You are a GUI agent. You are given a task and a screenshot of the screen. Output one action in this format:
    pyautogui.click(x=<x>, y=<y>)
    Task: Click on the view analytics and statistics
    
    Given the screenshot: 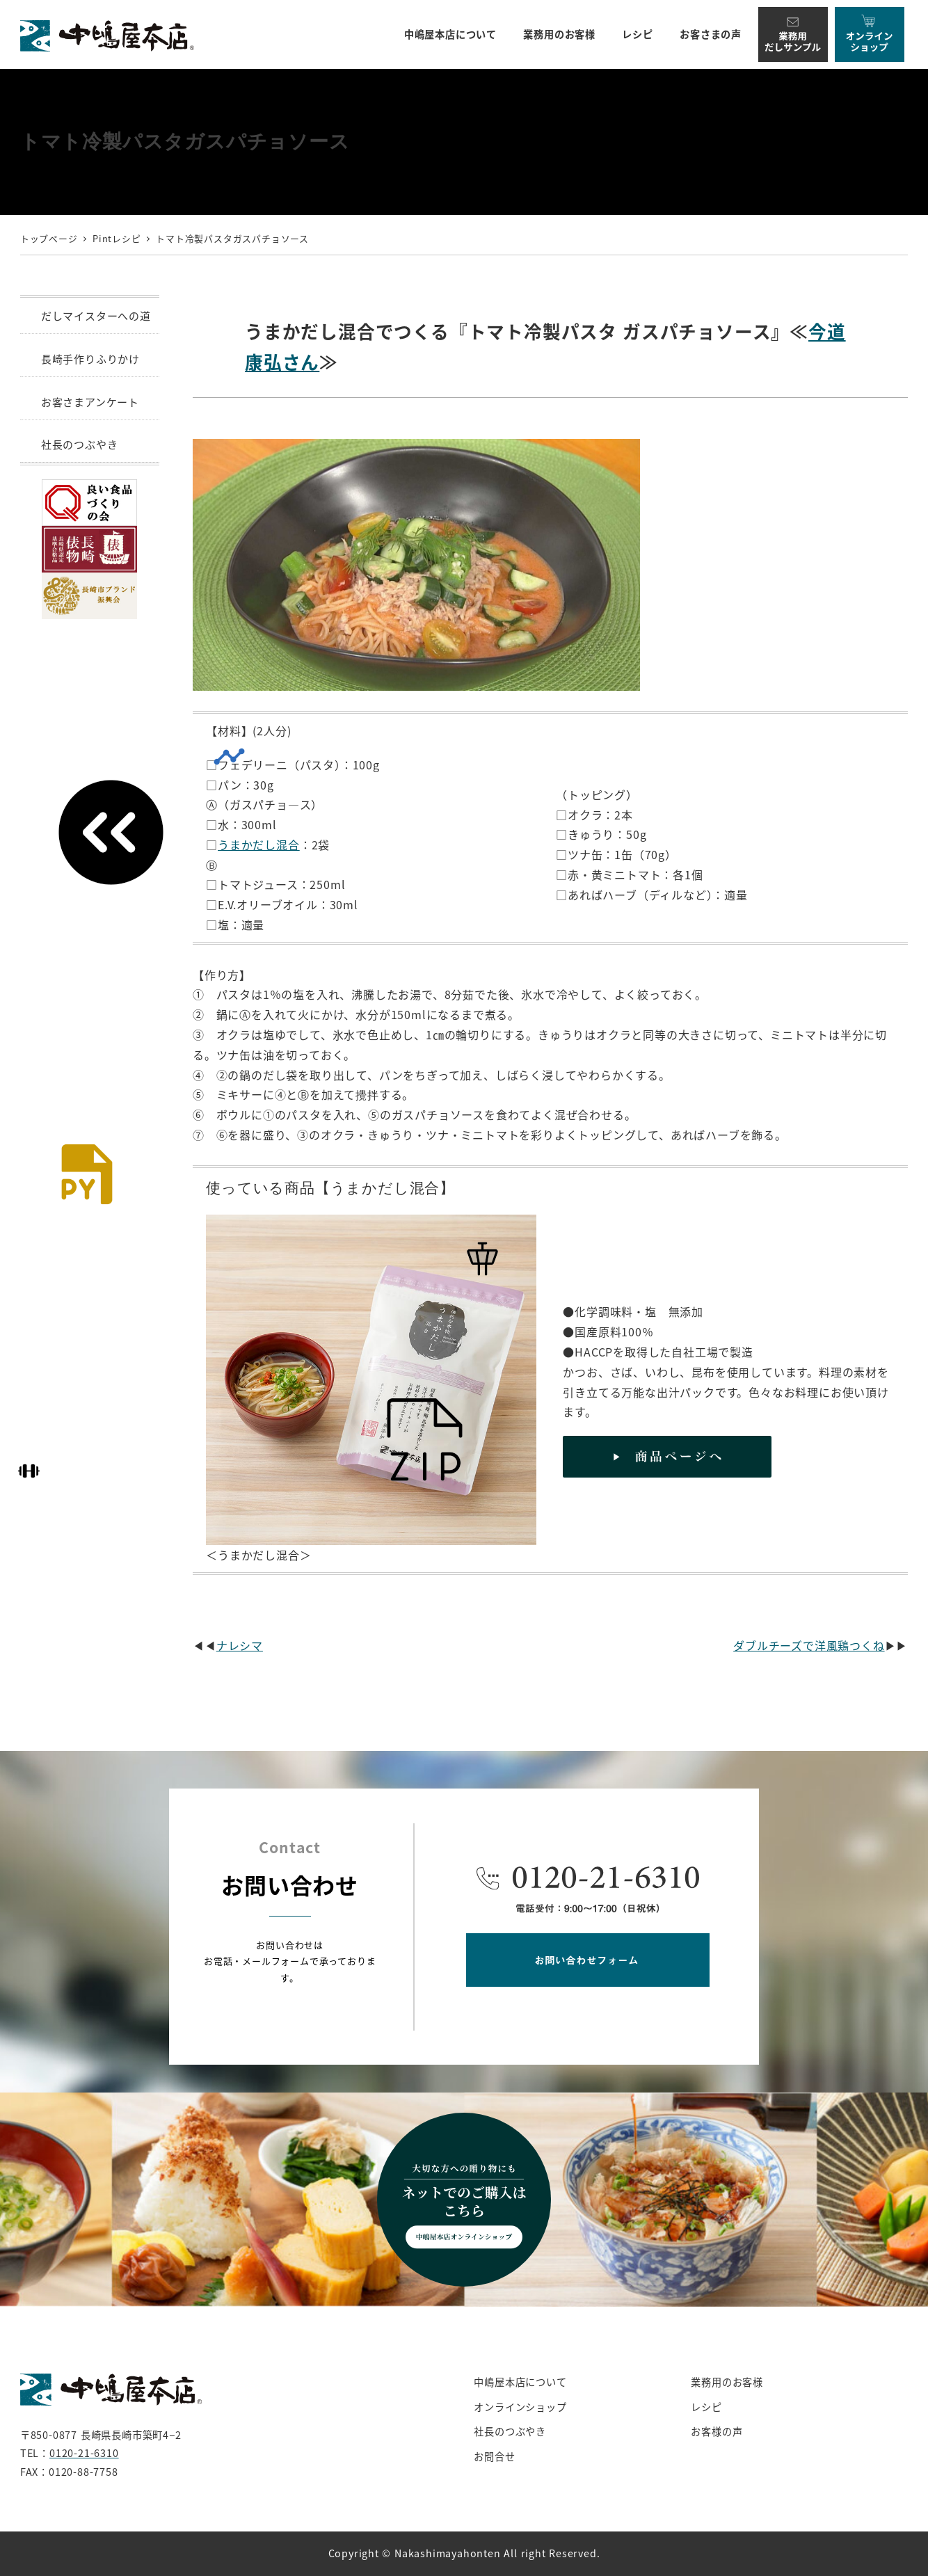 What is the action you would take?
    pyautogui.click(x=229, y=756)
    